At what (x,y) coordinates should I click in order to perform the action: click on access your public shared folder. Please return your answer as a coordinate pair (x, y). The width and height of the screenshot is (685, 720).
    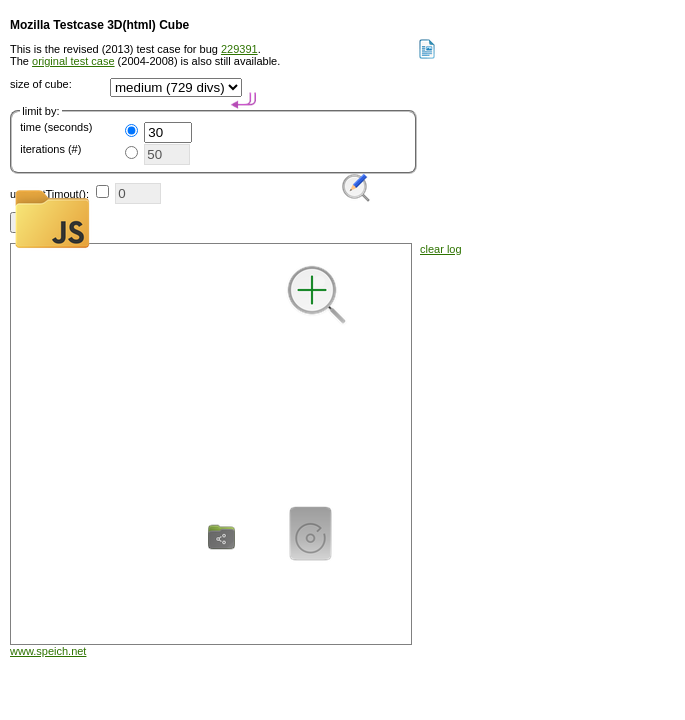
    Looking at the image, I should click on (221, 536).